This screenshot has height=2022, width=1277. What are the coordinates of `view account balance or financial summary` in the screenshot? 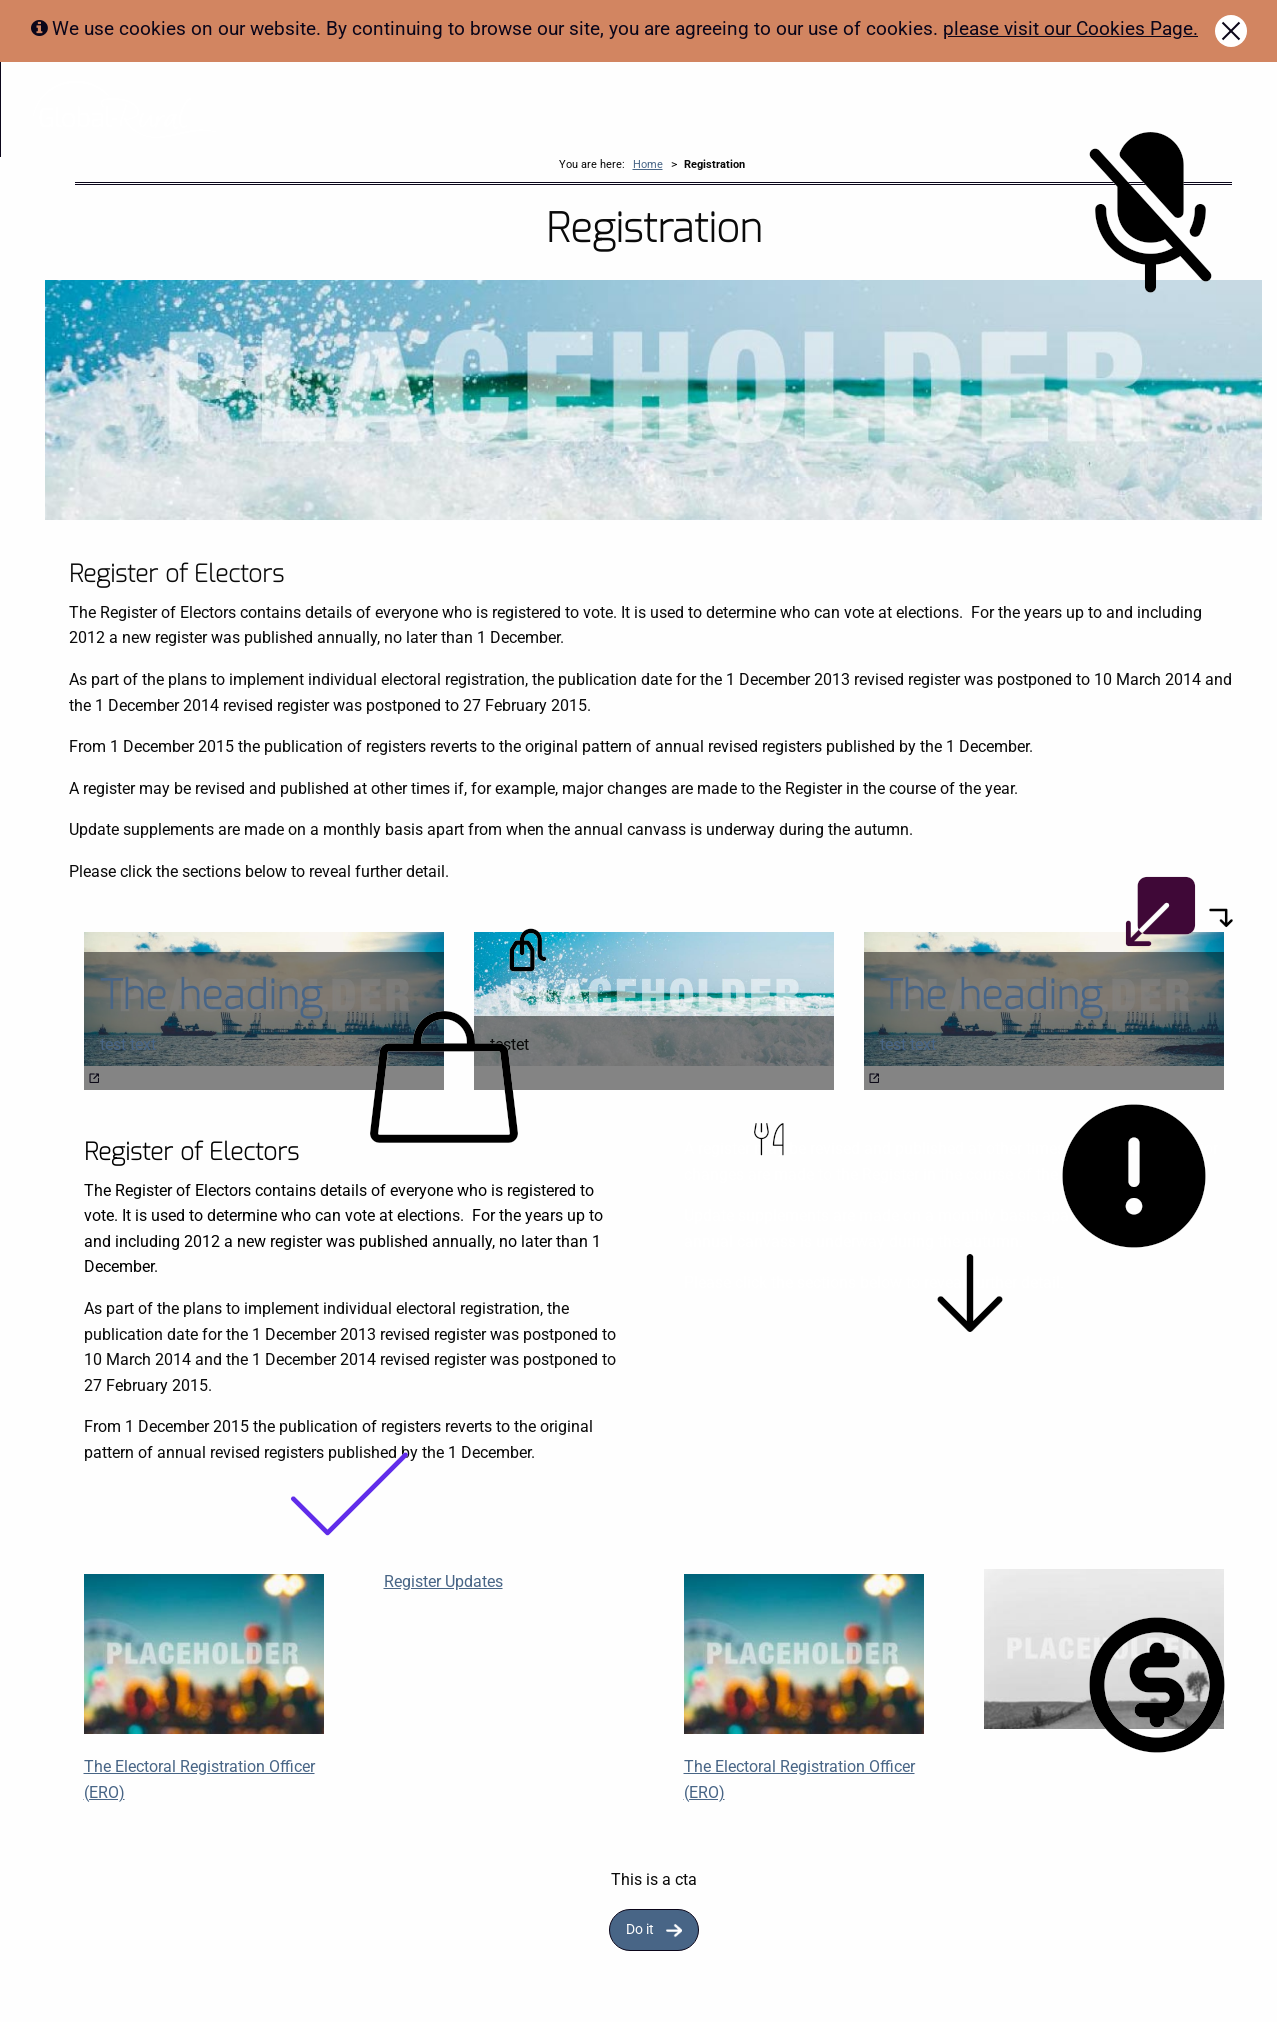 It's located at (1157, 1685).